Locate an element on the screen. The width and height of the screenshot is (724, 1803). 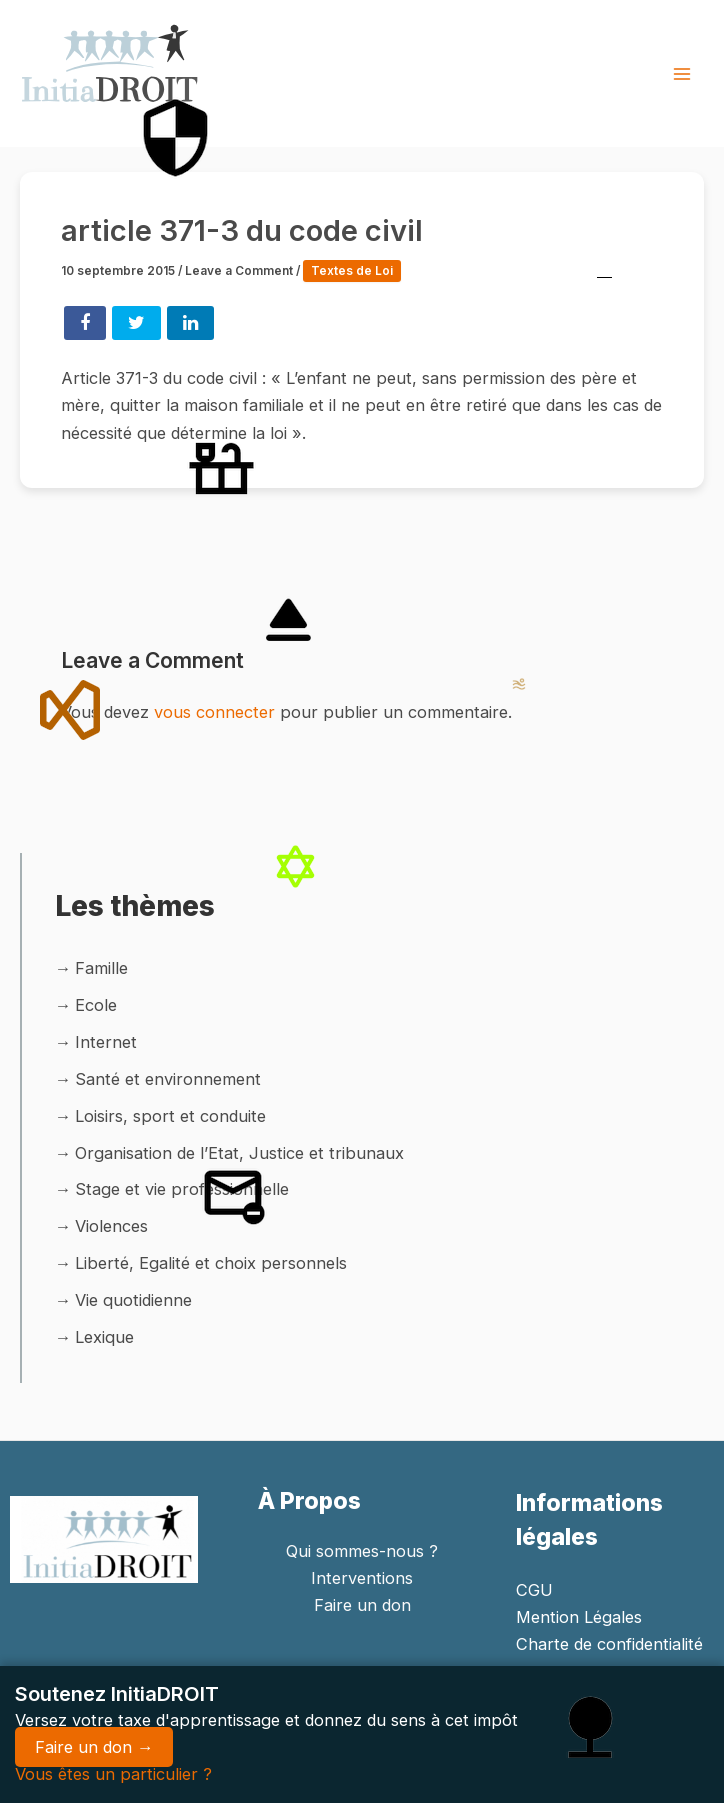
open visual studio application is located at coordinates (70, 710).